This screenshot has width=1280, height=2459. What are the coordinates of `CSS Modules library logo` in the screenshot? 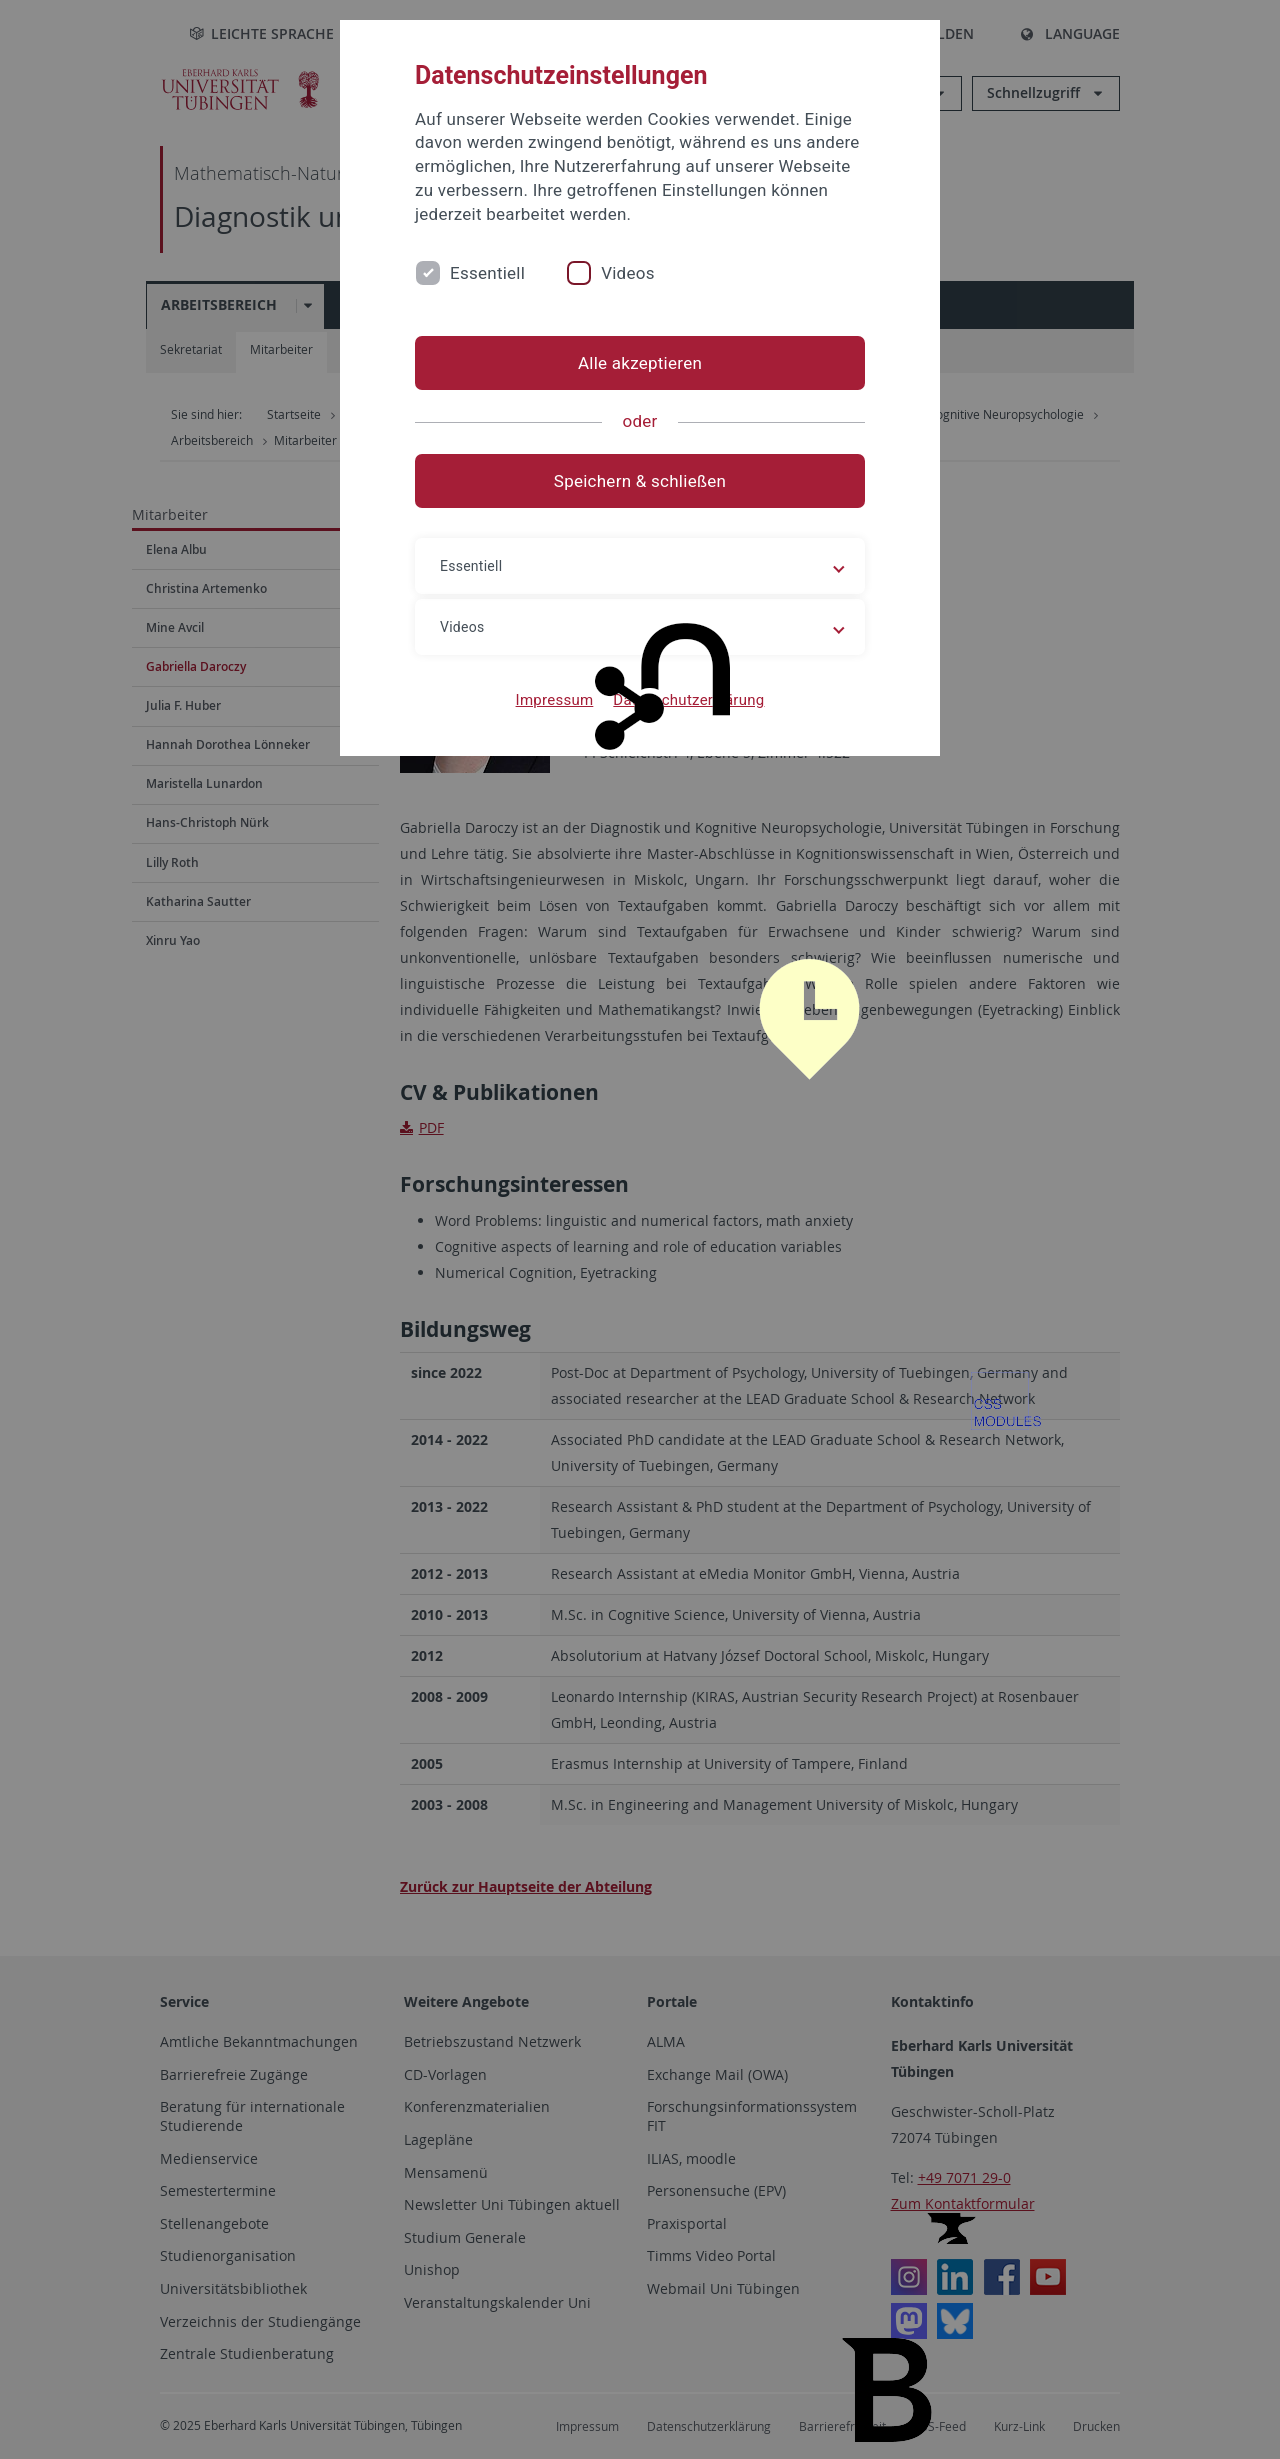 It's located at (1006, 1401).